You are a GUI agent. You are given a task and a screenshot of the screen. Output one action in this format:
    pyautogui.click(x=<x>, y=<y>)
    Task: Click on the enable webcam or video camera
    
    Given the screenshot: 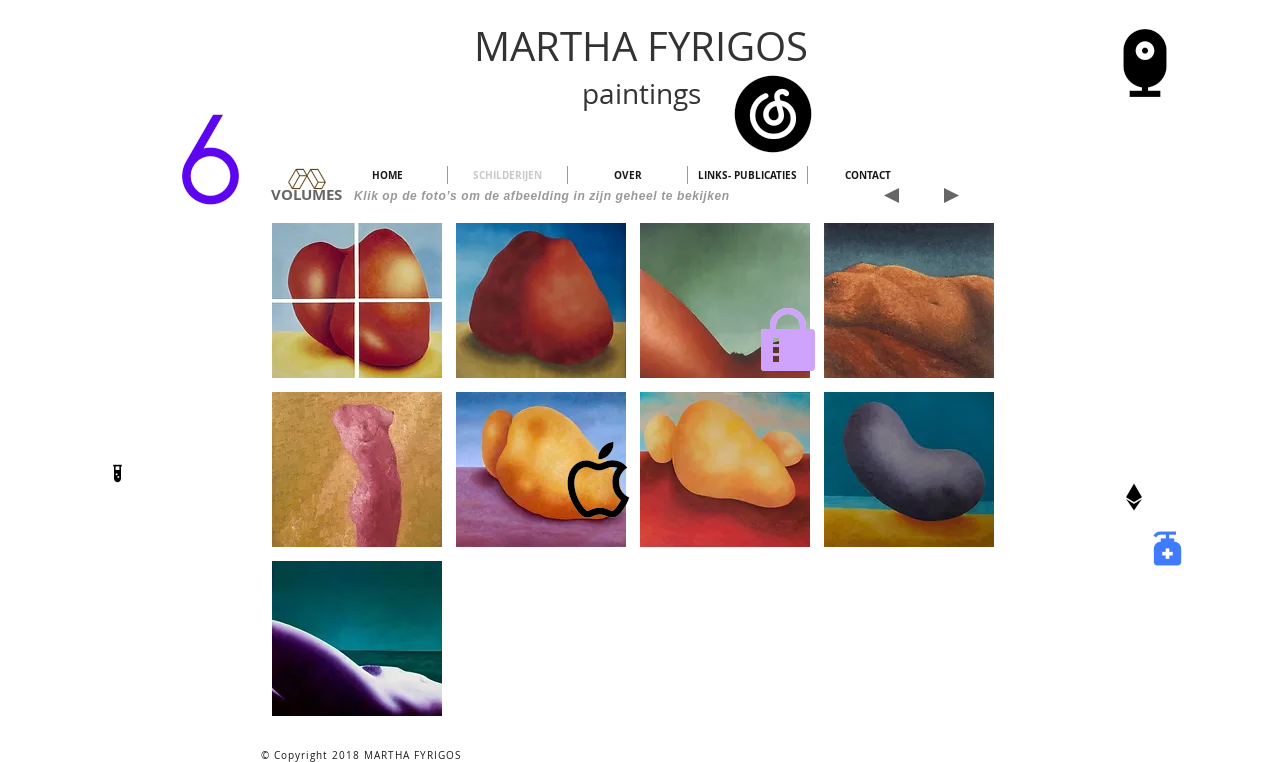 What is the action you would take?
    pyautogui.click(x=1145, y=63)
    